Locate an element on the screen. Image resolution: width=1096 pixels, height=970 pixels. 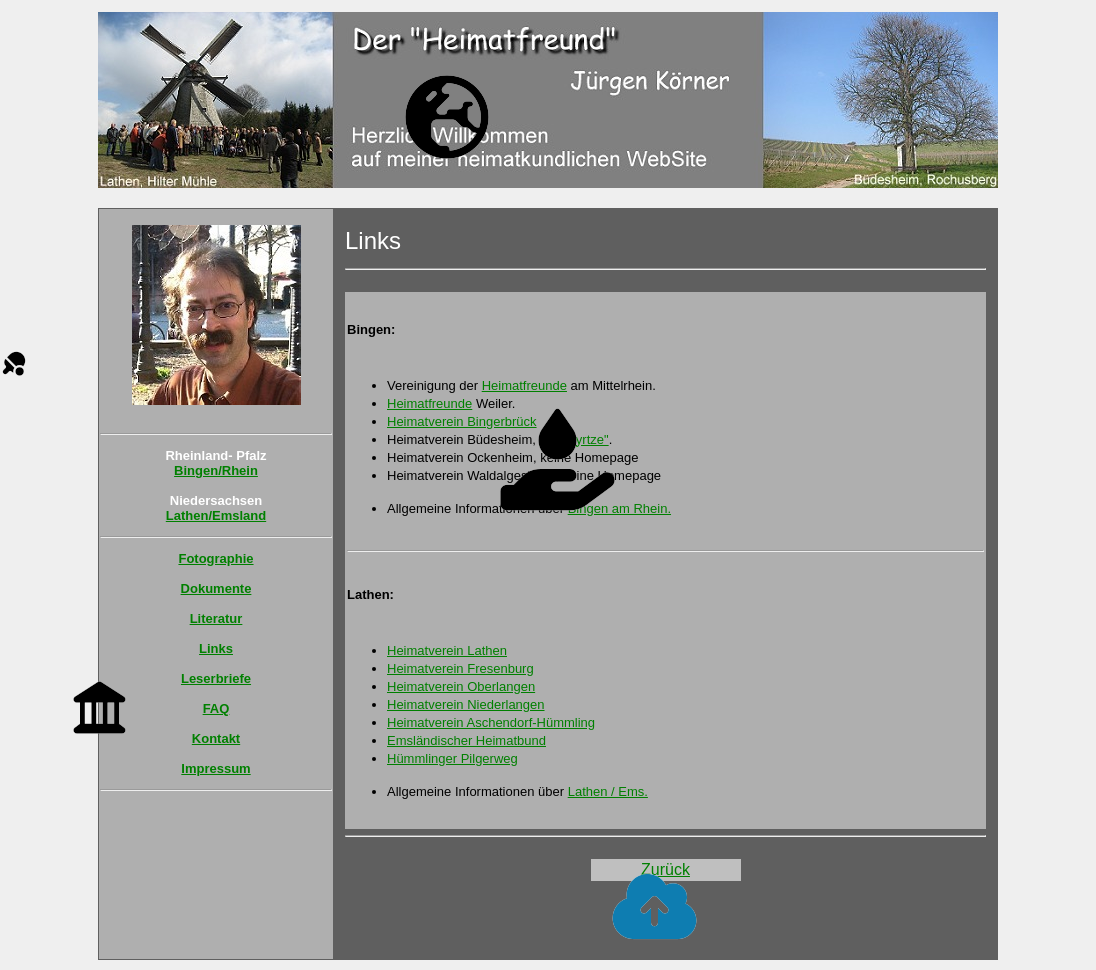
view nearby landmarks or points of interest is located at coordinates (99, 707).